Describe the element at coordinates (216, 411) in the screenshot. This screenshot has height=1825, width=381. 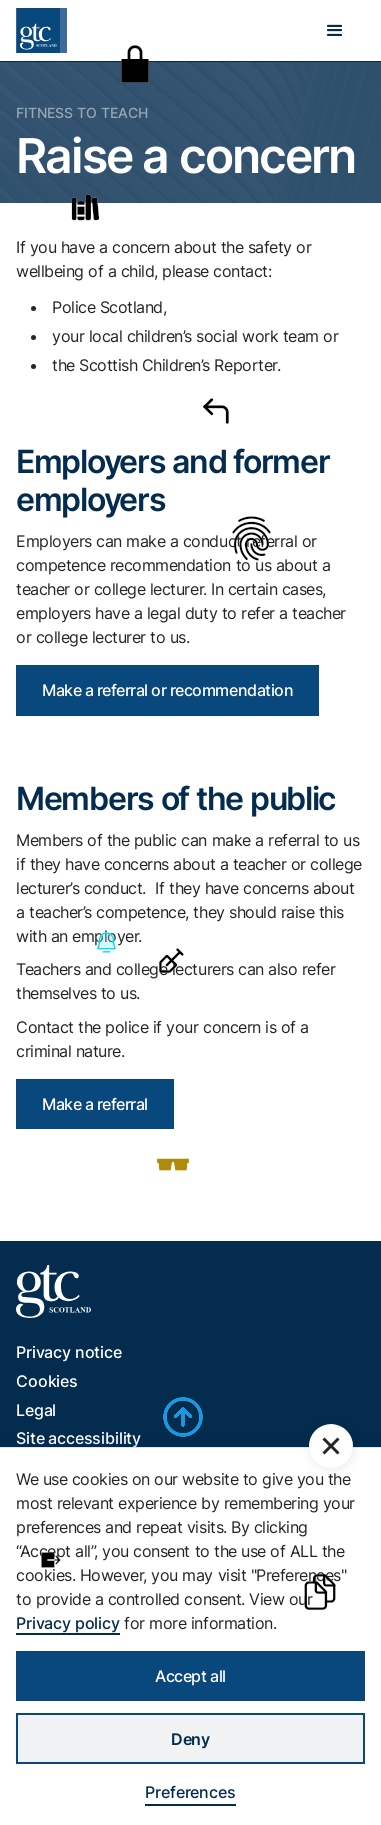
I see `go back to the previous screen` at that location.